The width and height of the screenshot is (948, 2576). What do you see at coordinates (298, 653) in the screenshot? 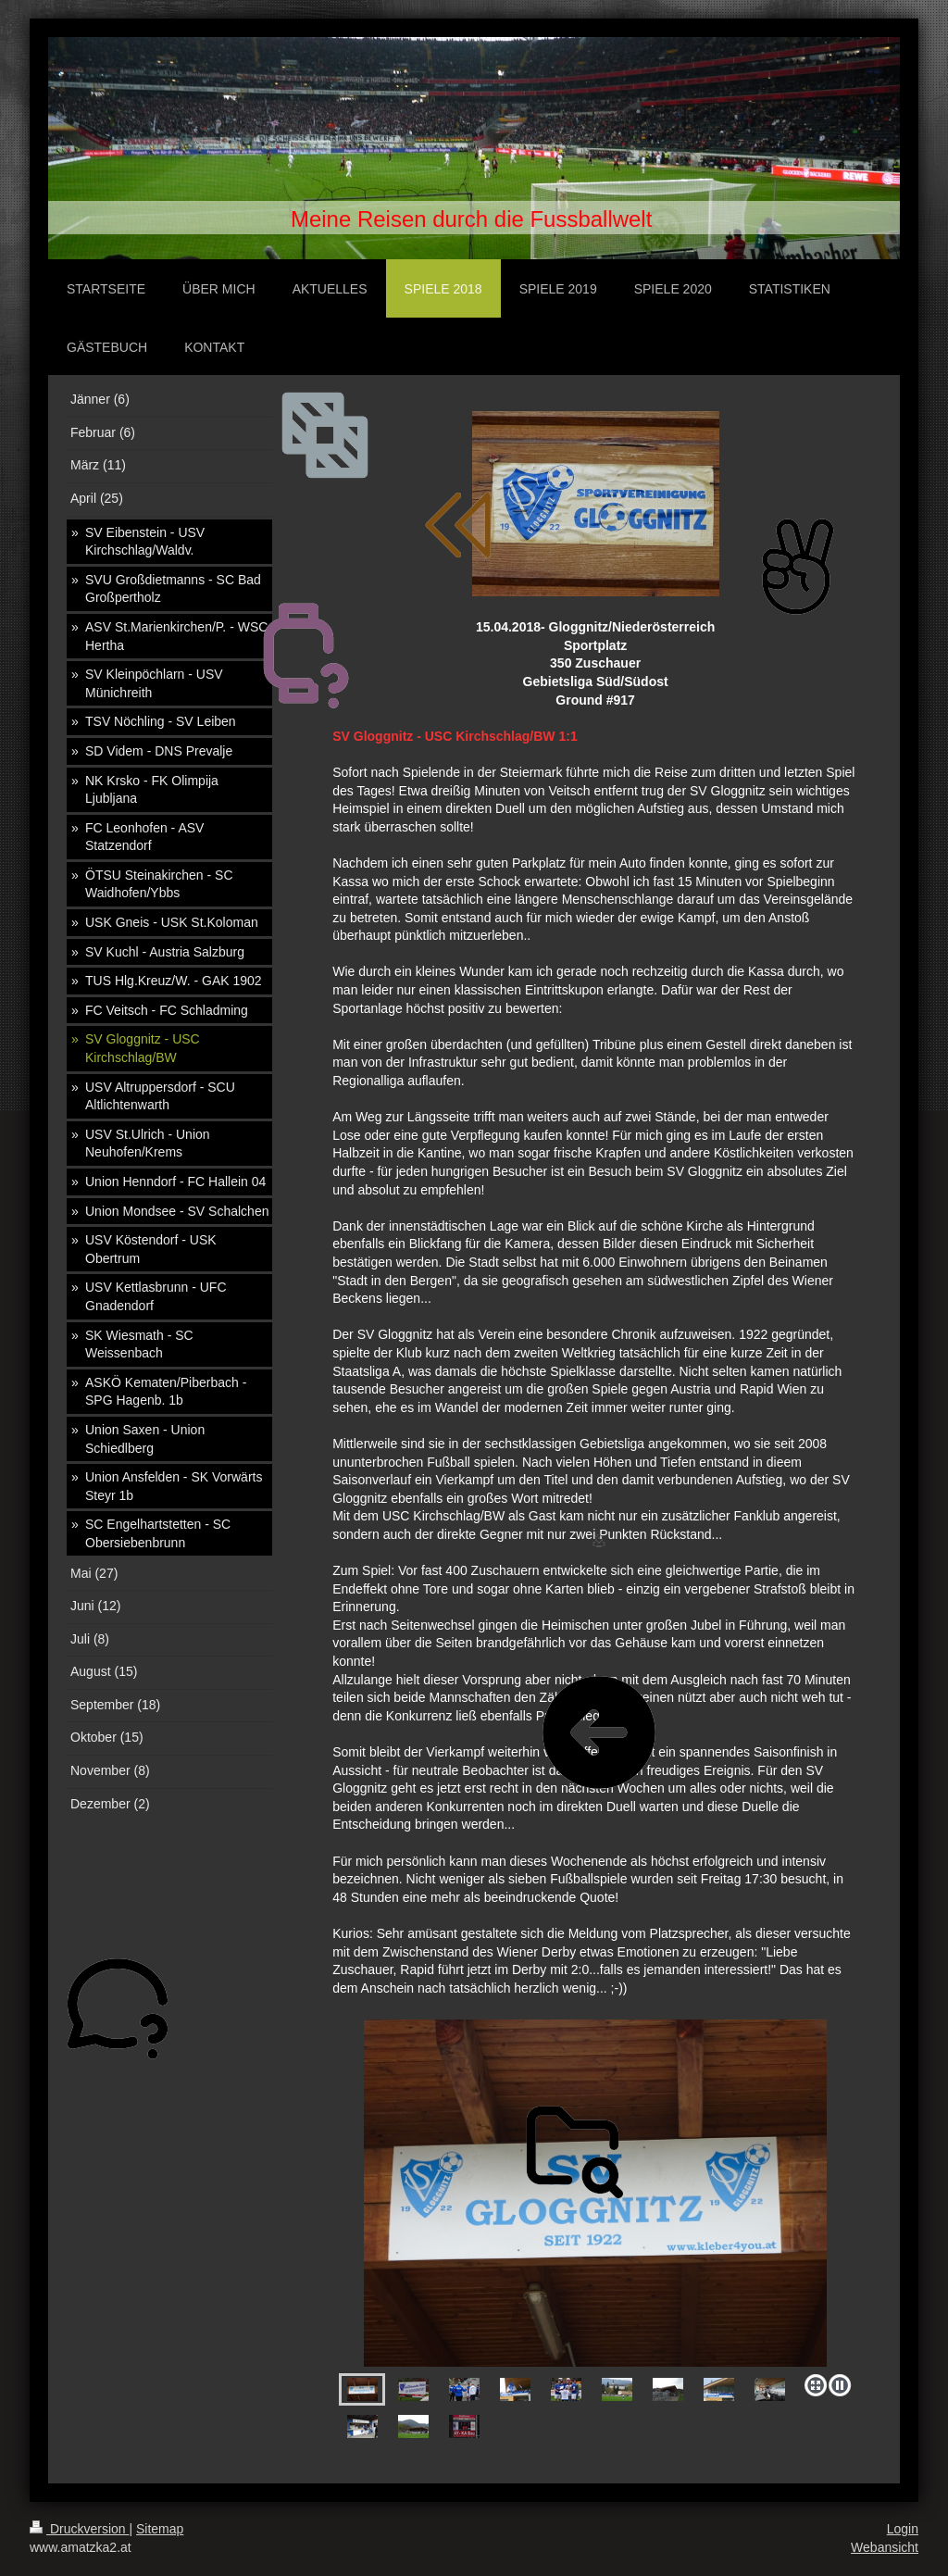
I see `smartwatch help or support` at bounding box center [298, 653].